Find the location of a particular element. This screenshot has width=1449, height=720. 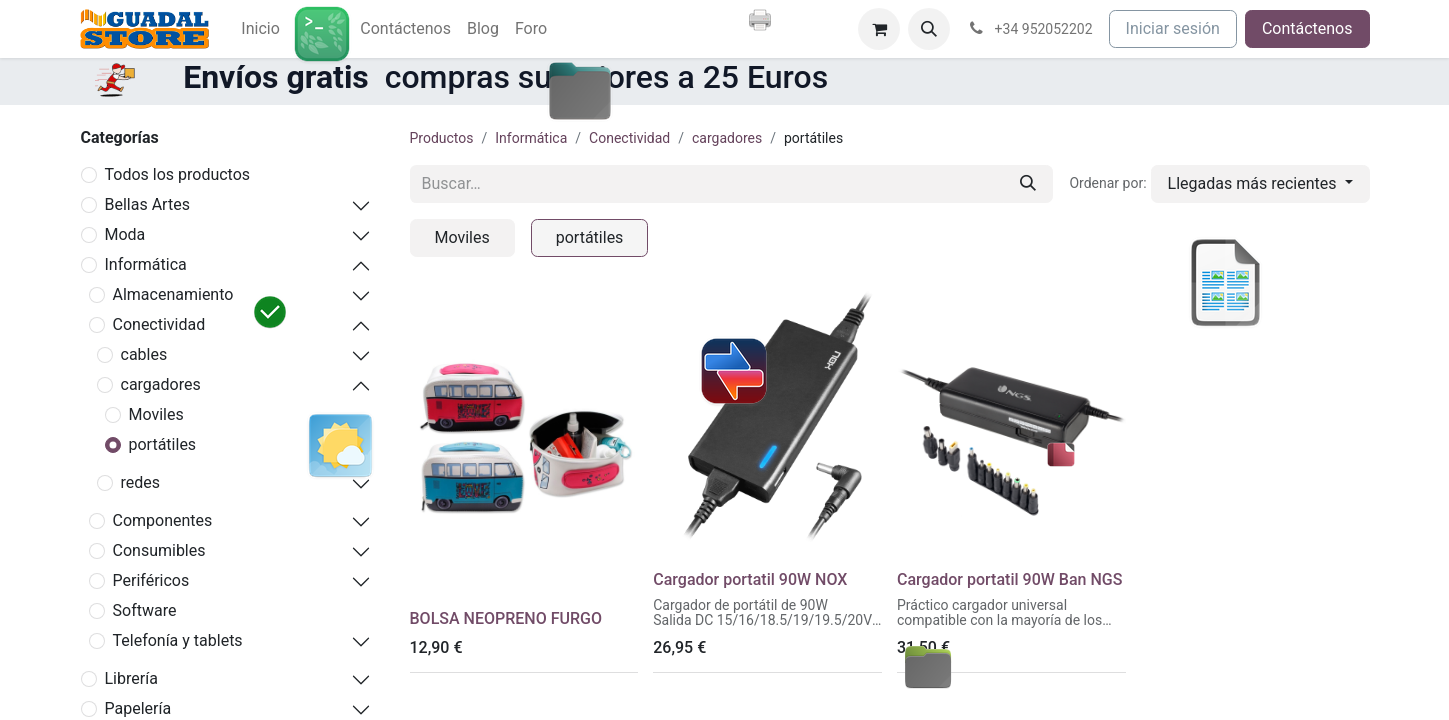

open the weather app is located at coordinates (340, 445).